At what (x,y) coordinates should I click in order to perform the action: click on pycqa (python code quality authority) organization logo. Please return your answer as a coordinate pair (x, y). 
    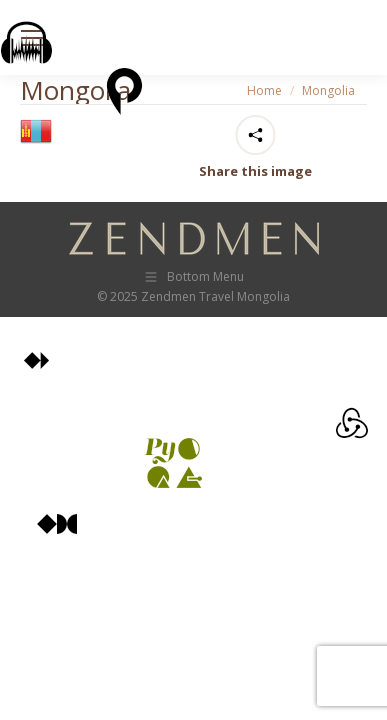
    Looking at the image, I should click on (173, 463).